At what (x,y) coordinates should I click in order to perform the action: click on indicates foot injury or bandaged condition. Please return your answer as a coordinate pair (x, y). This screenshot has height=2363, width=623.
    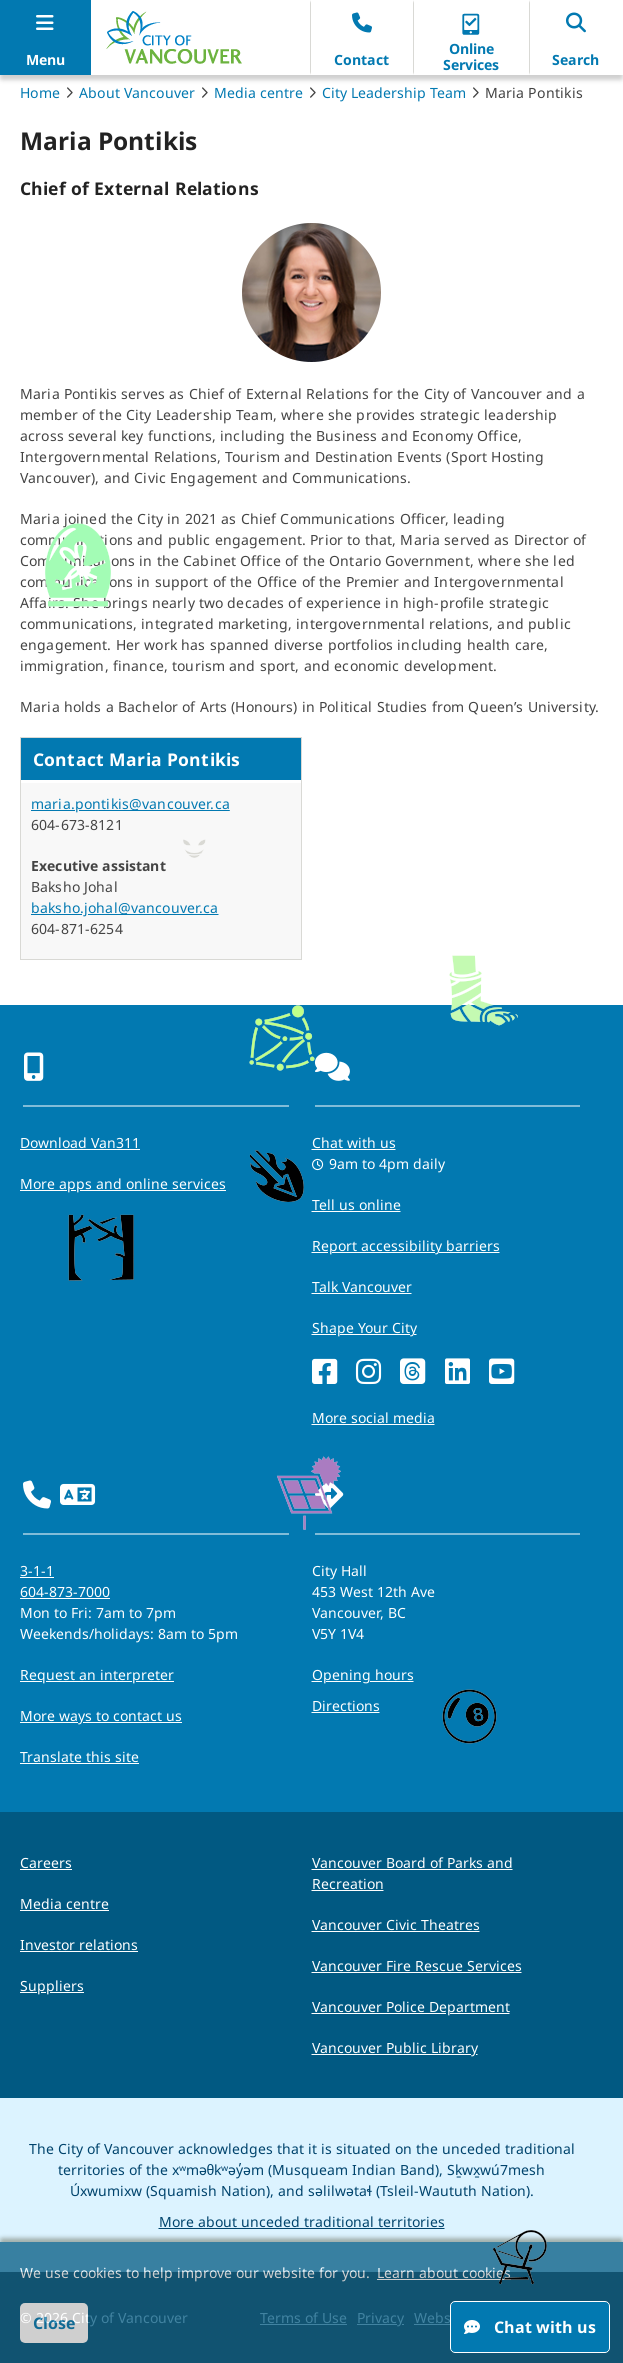
    Looking at the image, I should click on (483, 990).